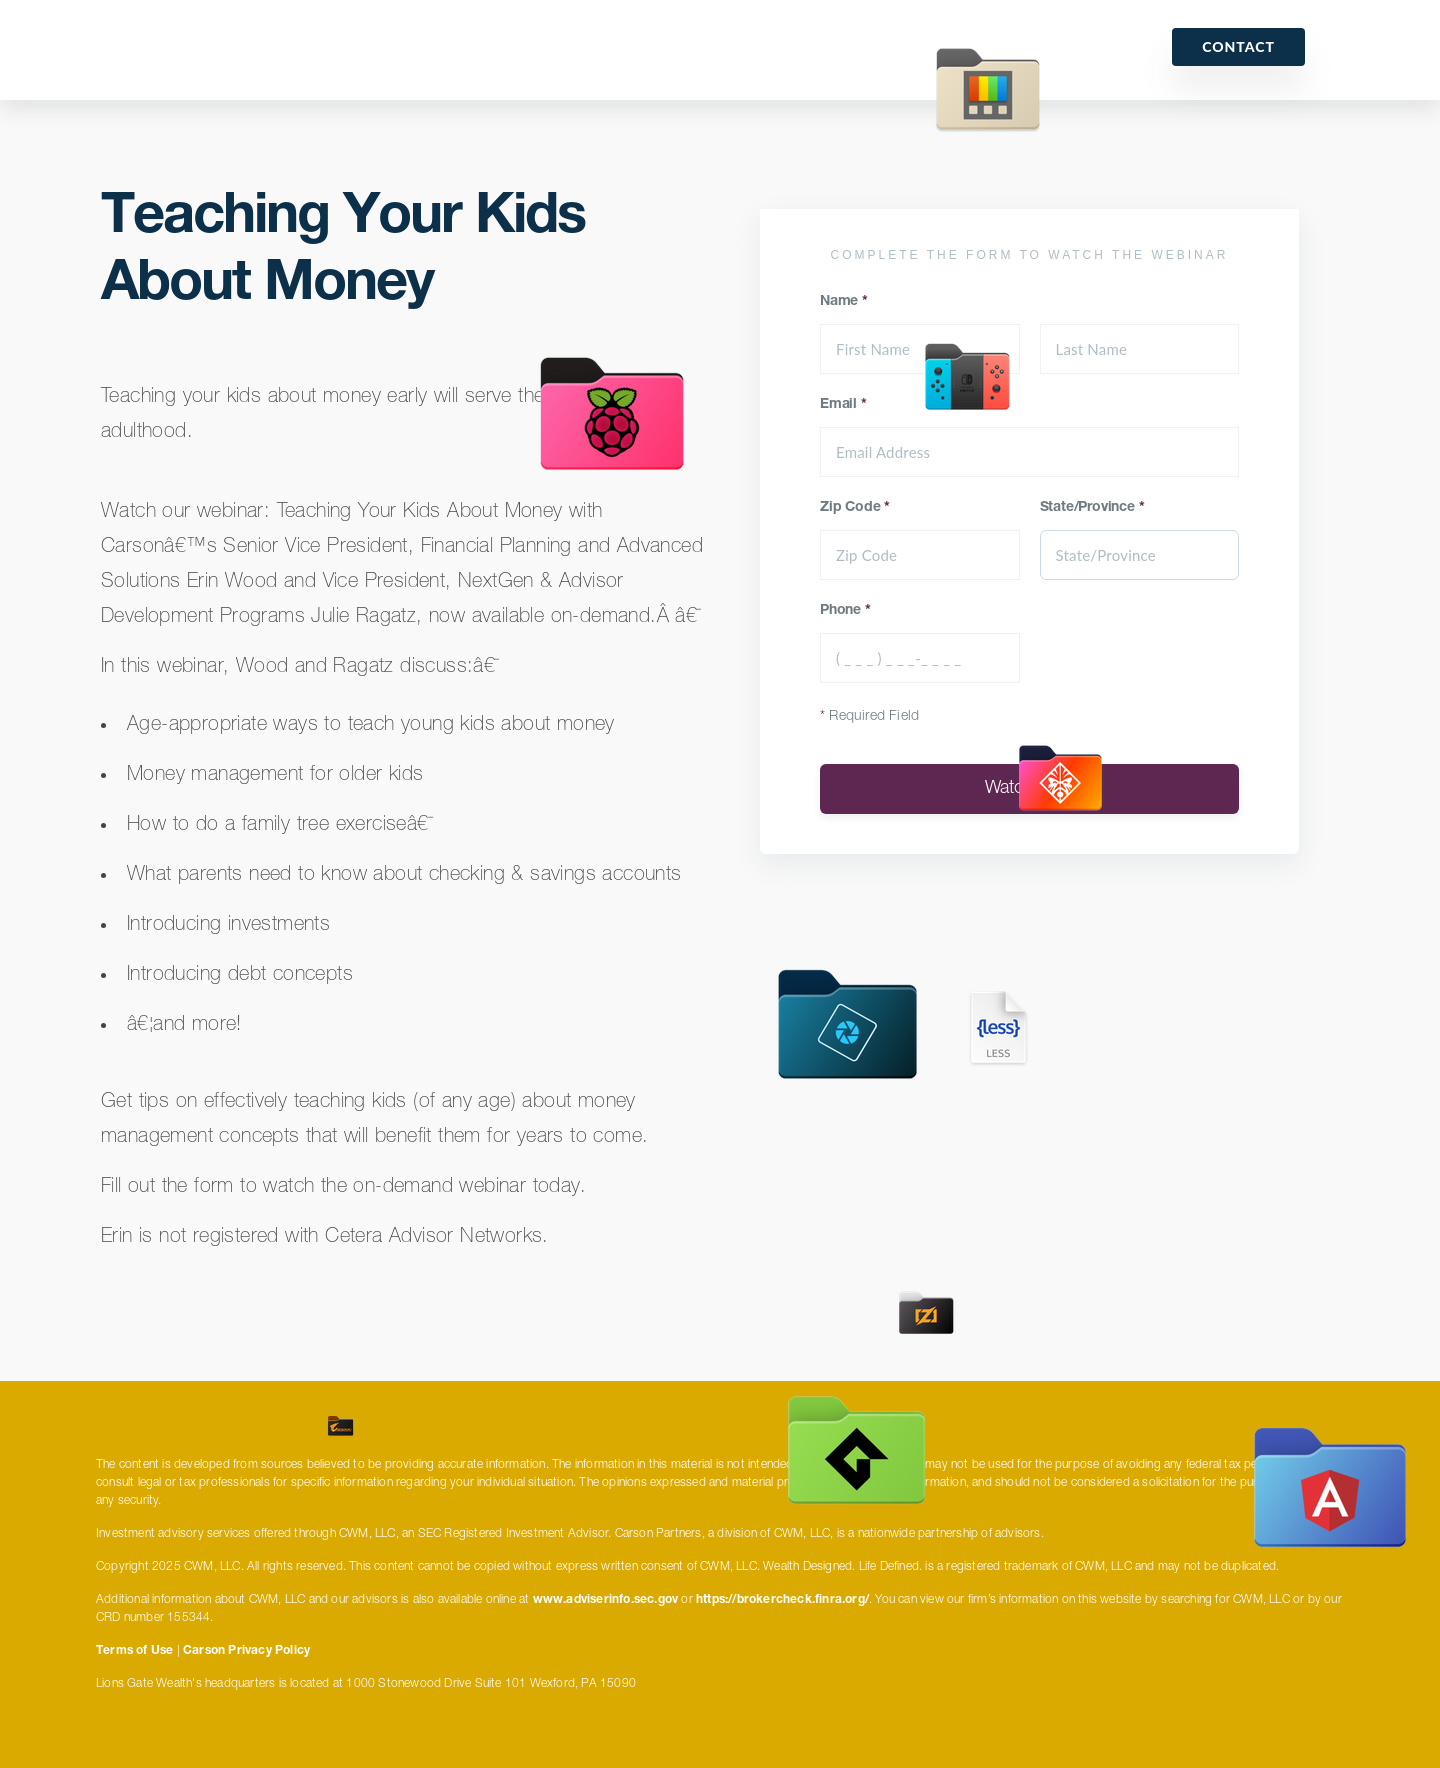 The height and width of the screenshot is (1768, 1440). Describe the element at coordinates (926, 1314) in the screenshot. I see `open folder containing zig programming language files` at that location.